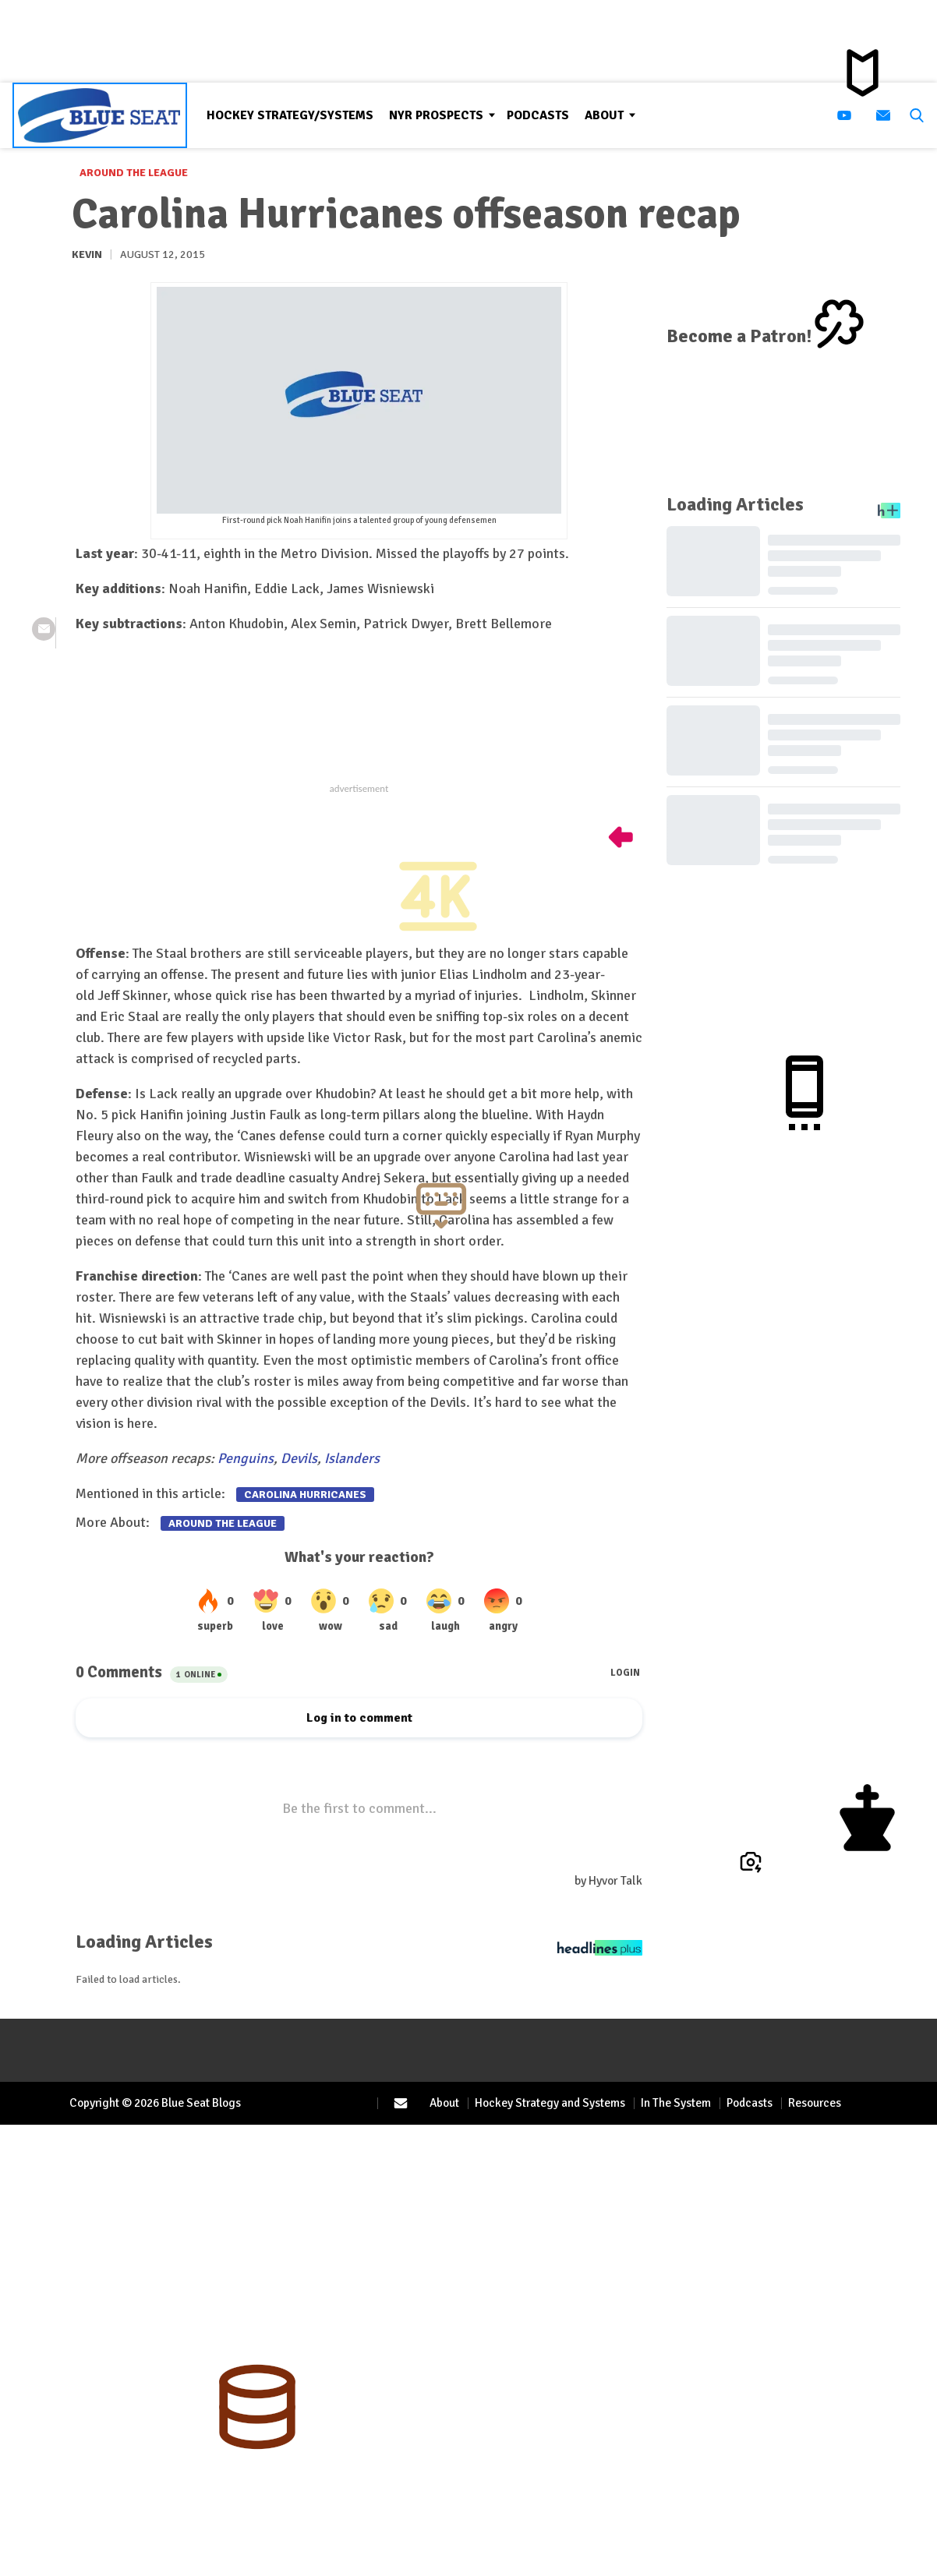  I want to click on indicates a michelin green star rating for sustainable restaurants, so click(839, 323).